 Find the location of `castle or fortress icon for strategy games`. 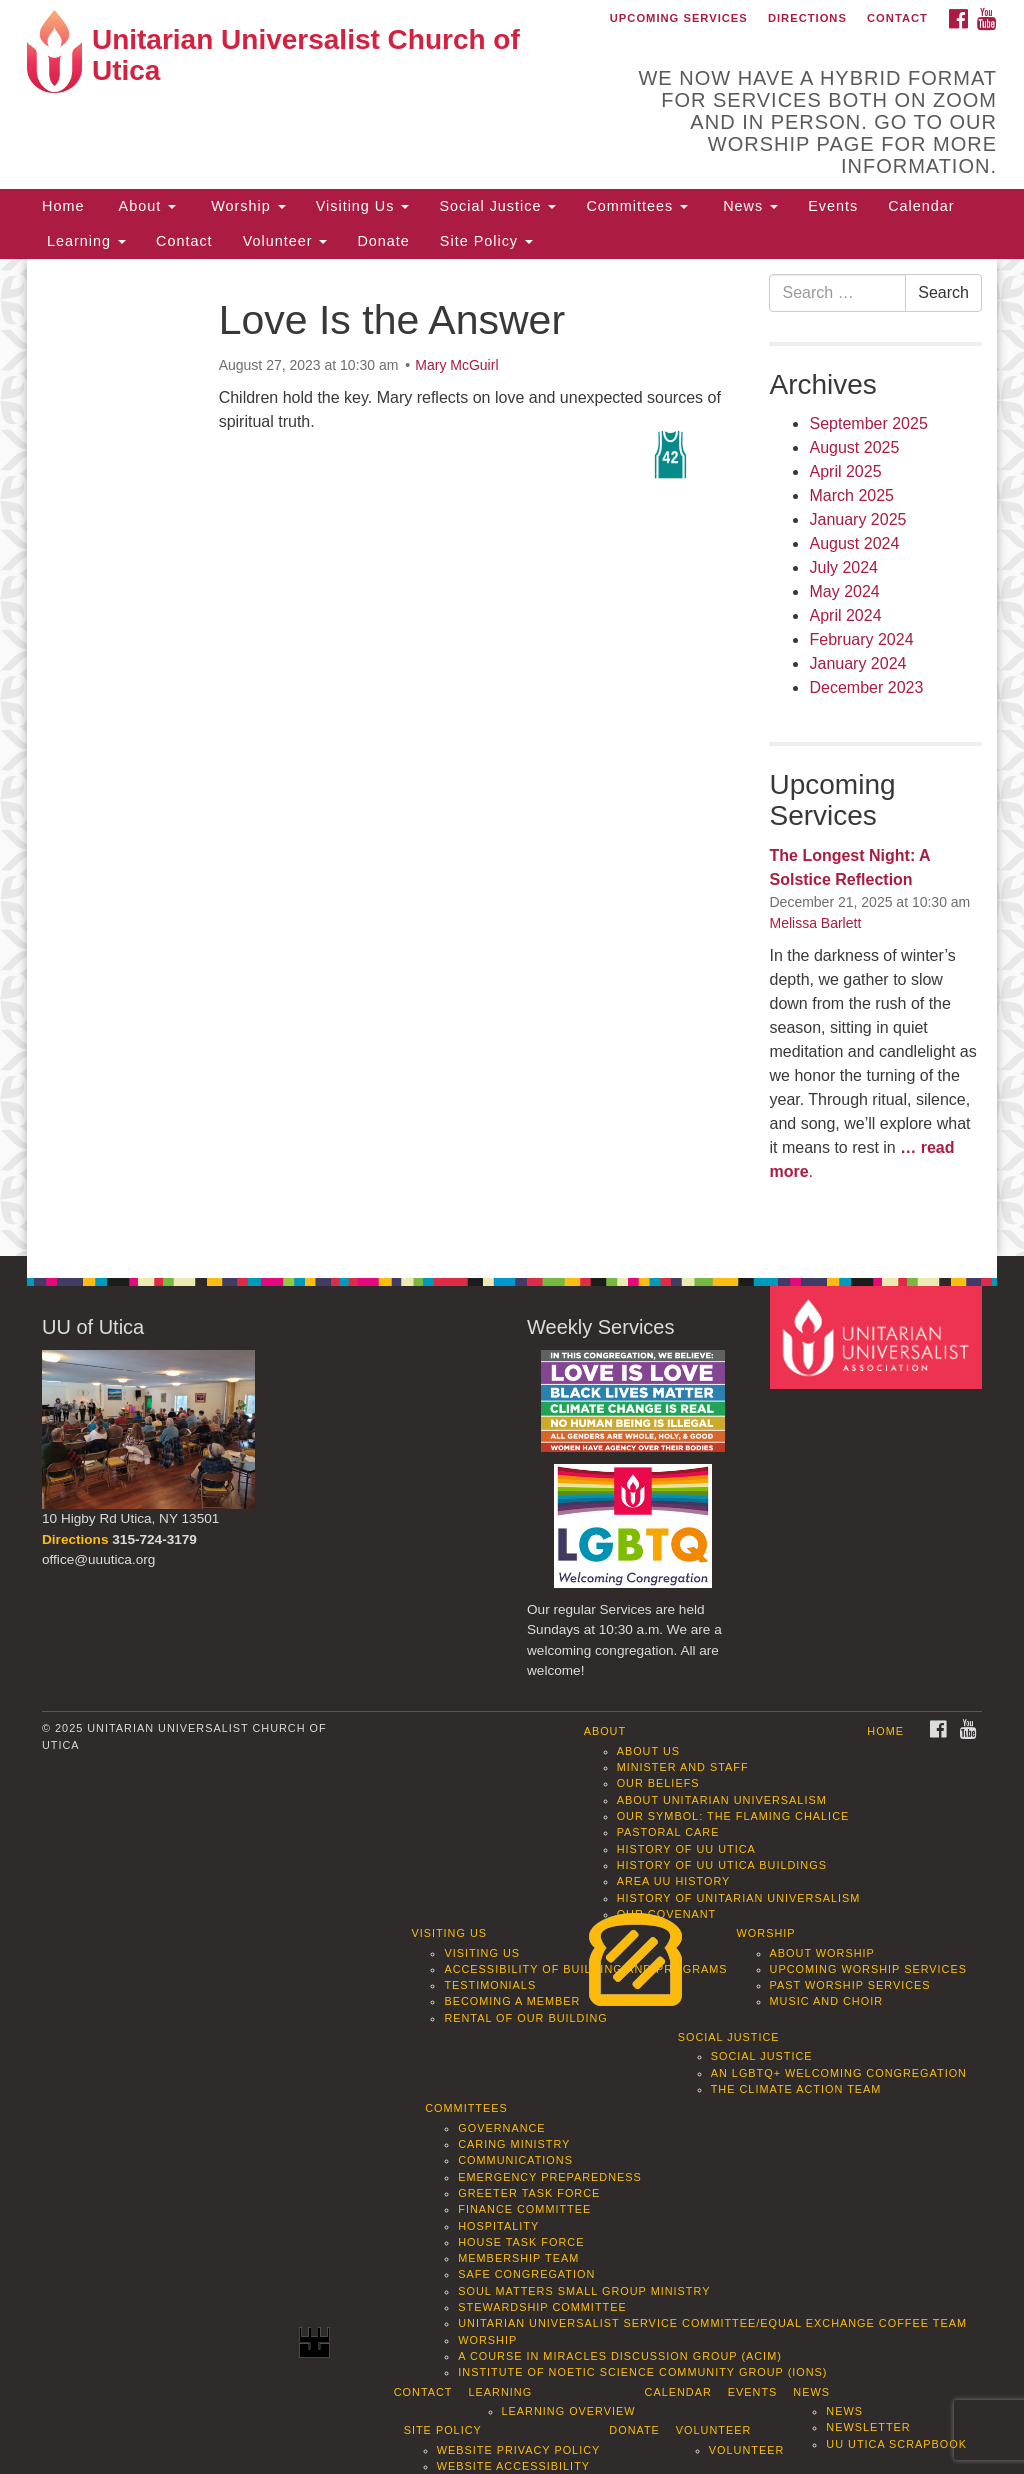

castle or fortress icon for strategy games is located at coordinates (314, 2342).